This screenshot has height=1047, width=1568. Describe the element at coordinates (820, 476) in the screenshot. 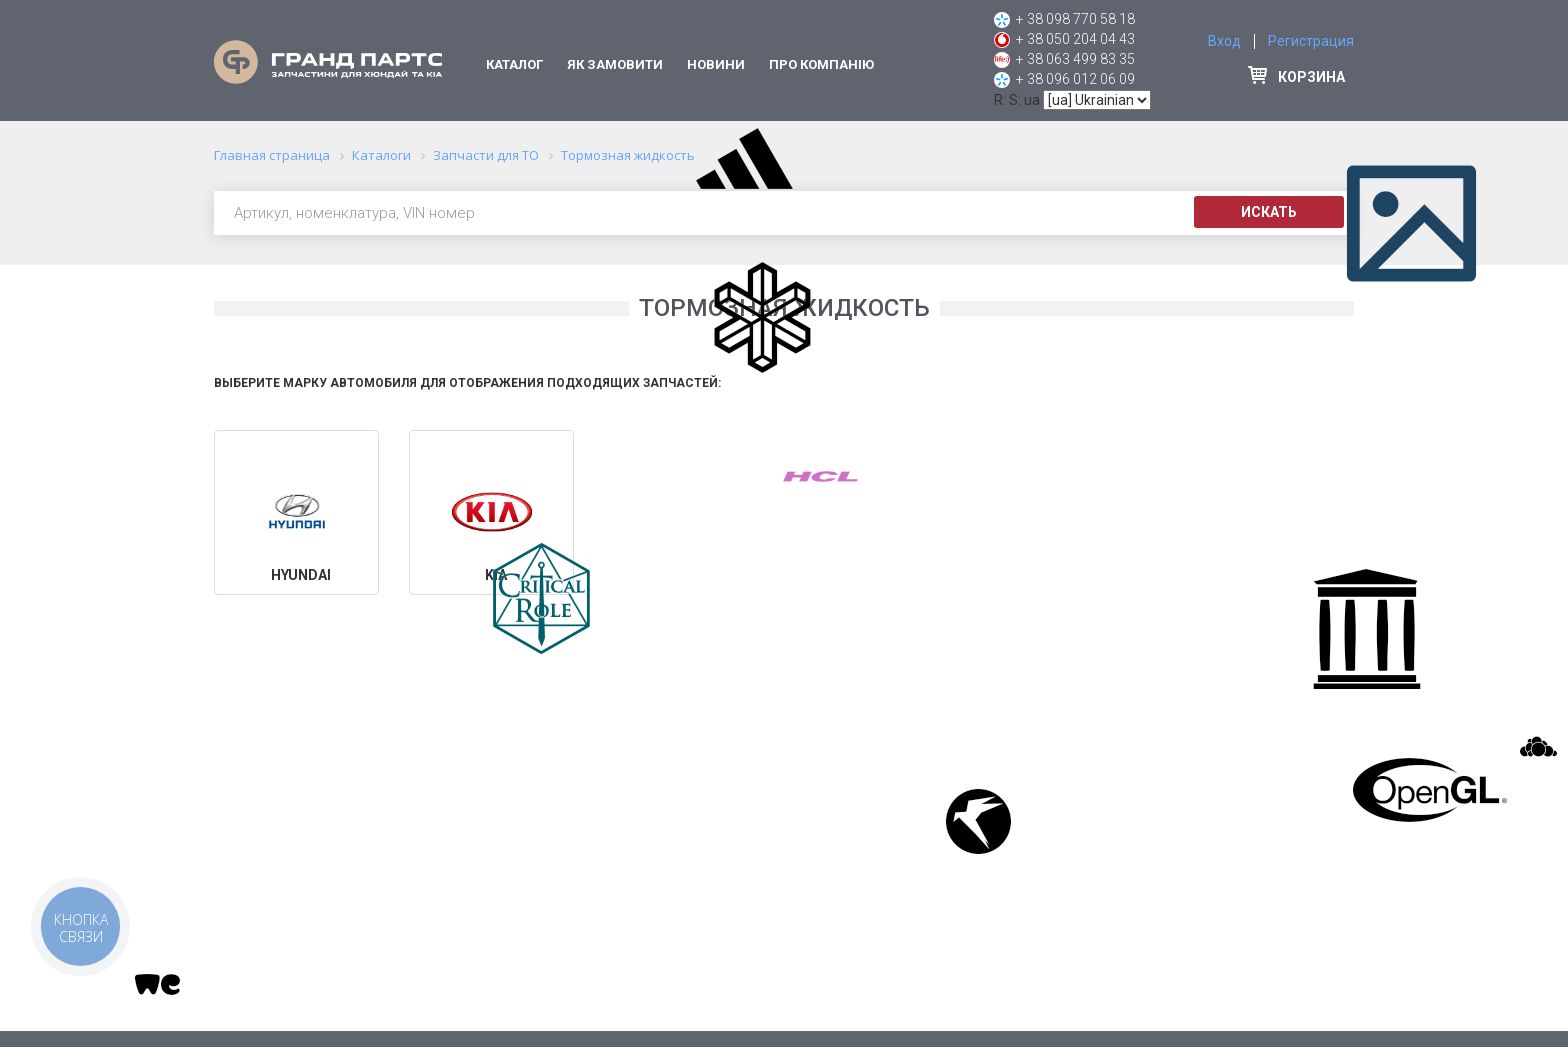

I see `HCL Technologies company logo` at that location.